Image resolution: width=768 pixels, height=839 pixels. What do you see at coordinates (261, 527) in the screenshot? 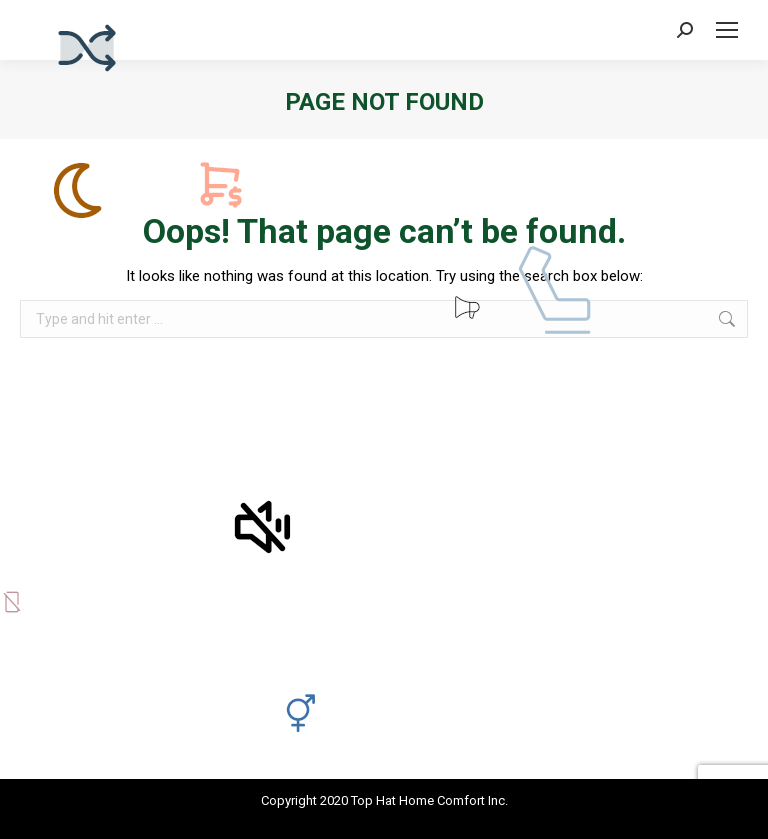
I see `mute audio` at bounding box center [261, 527].